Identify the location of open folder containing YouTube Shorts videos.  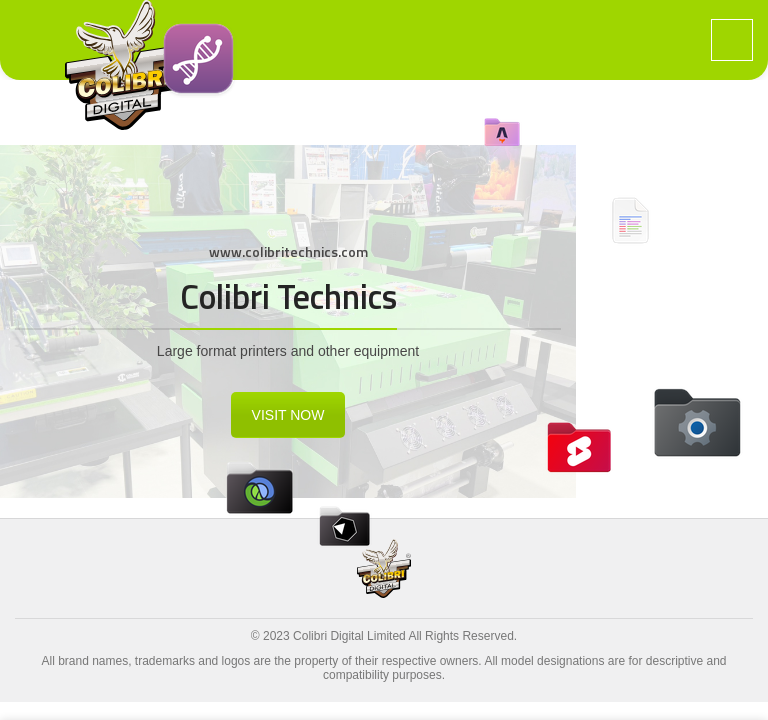
(579, 449).